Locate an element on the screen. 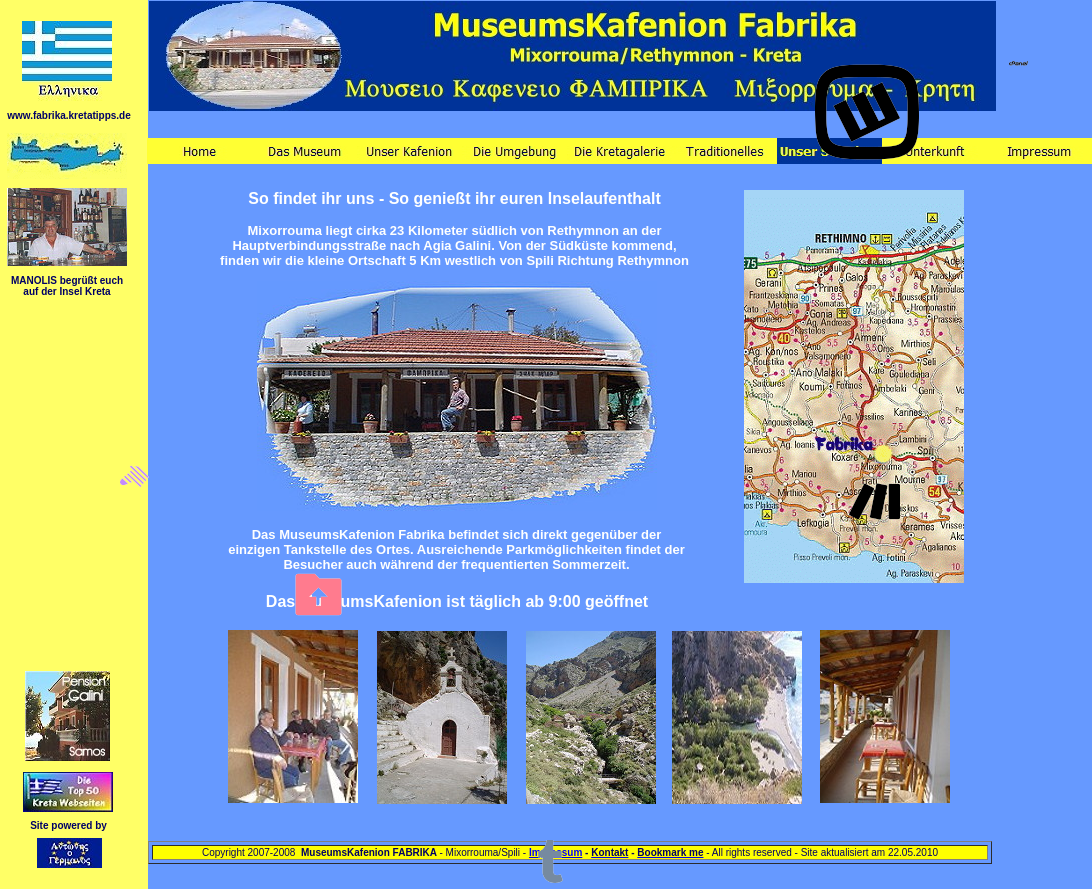 The height and width of the screenshot is (889, 1092). open zebpay cryptocurrency exchange app is located at coordinates (134, 476).